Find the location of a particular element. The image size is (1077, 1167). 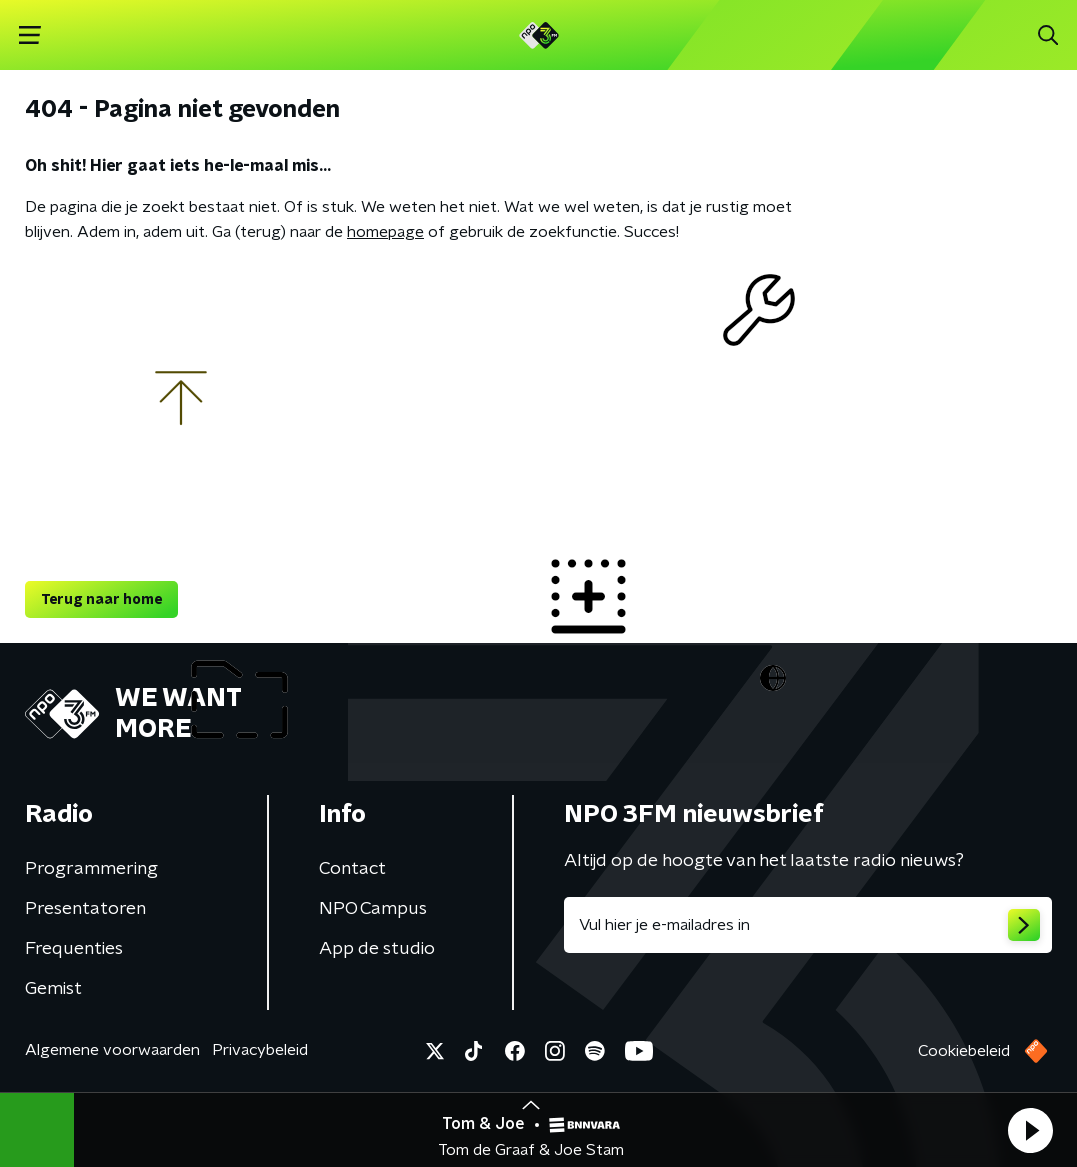

scroll to top of page is located at coordinates (181, 397).